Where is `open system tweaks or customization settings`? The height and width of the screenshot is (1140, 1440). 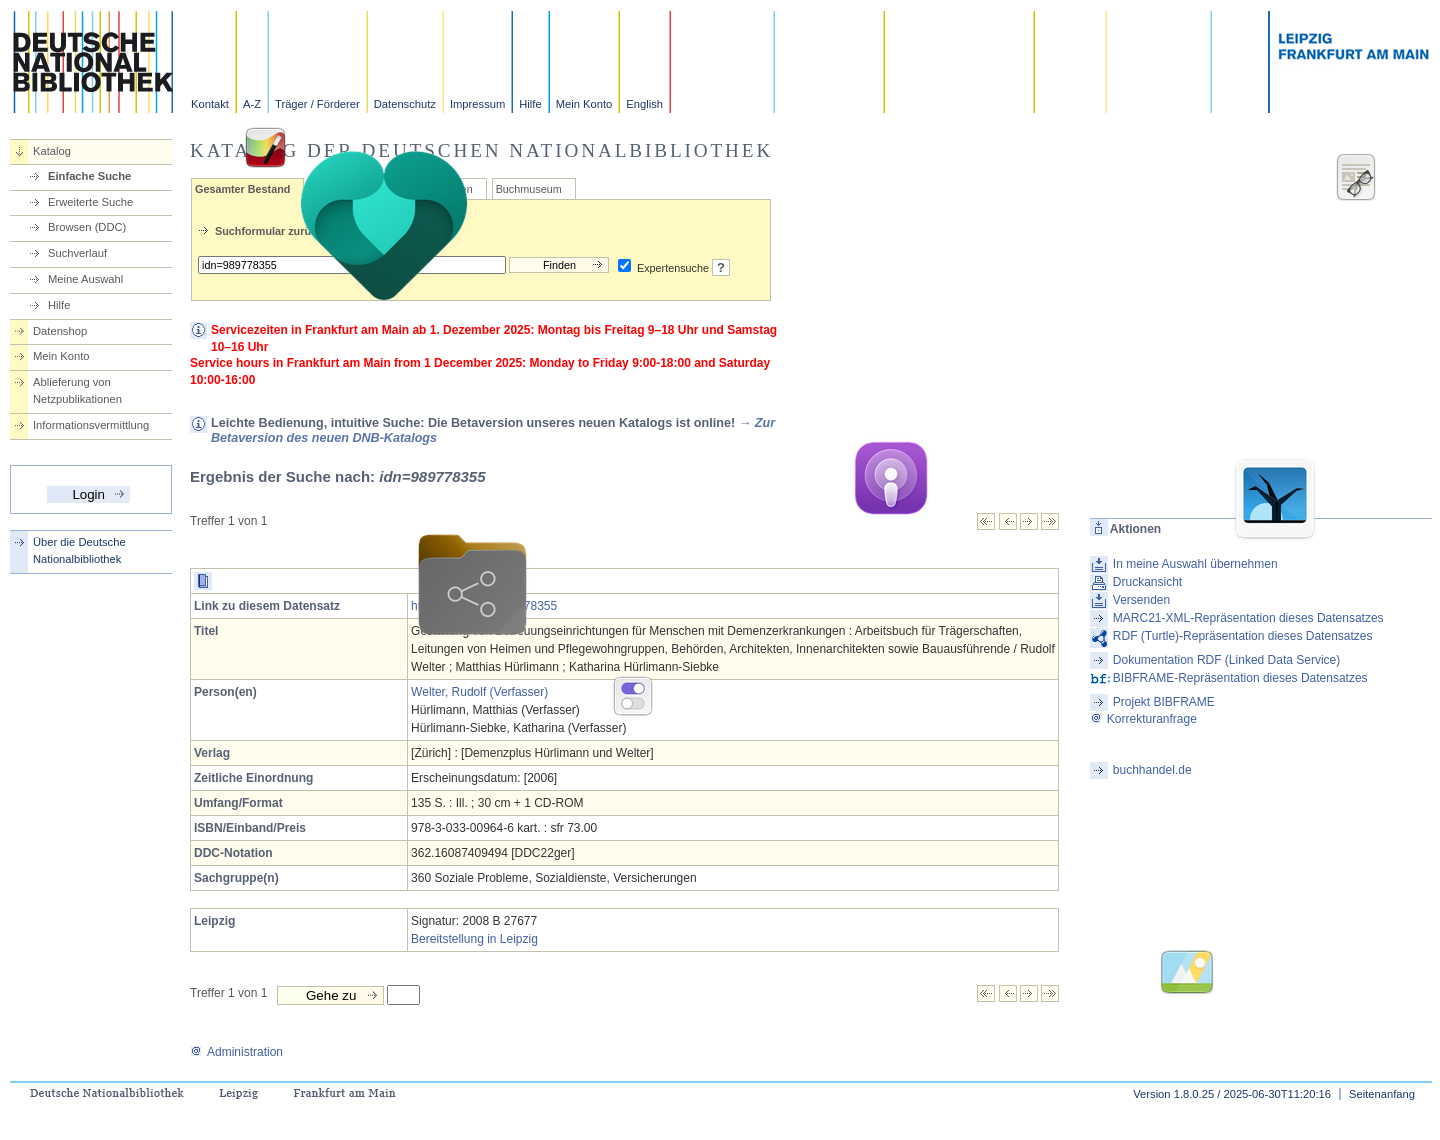
open system tweaks or customization settings is located at coordinates (633, 696).